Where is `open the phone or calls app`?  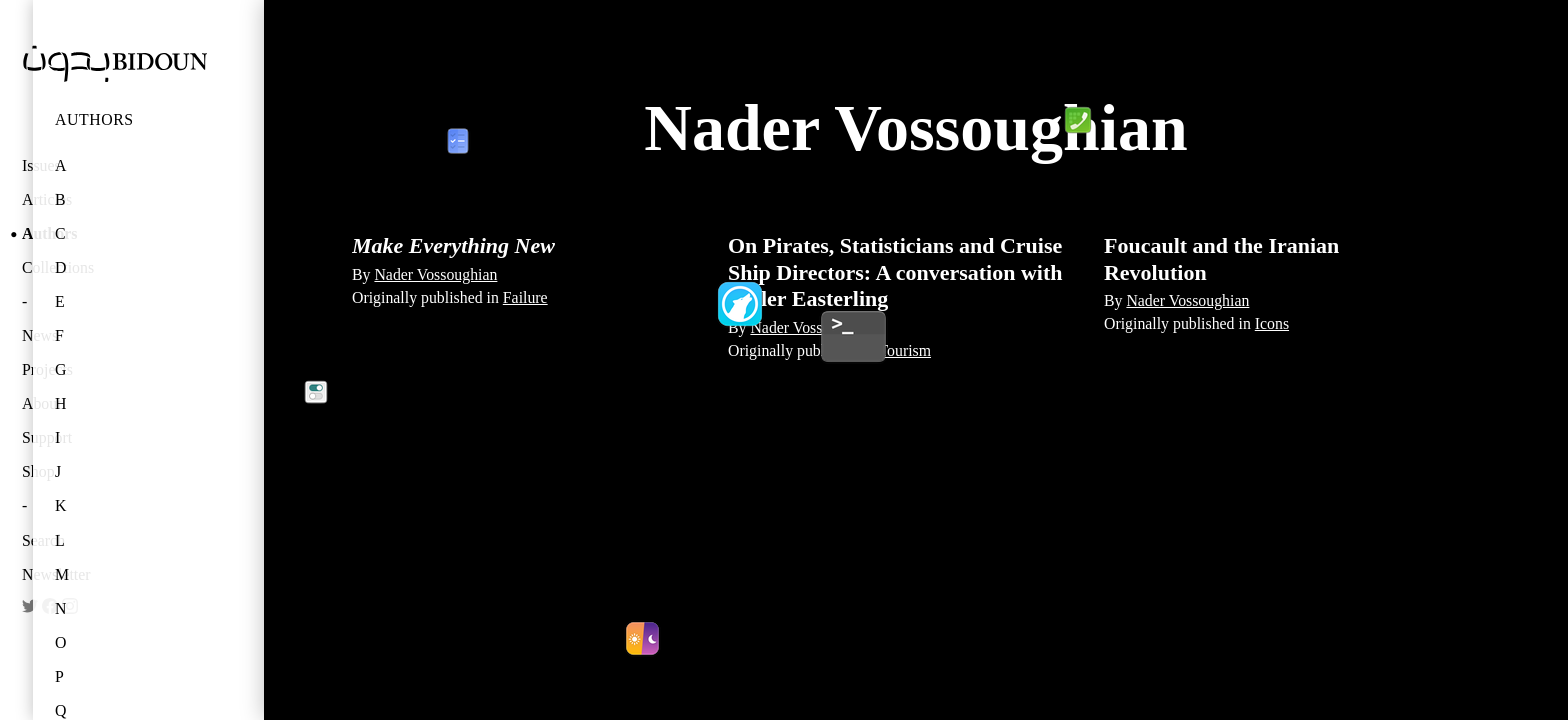
open the phone or calls app is located at coordinates (1078, 120).